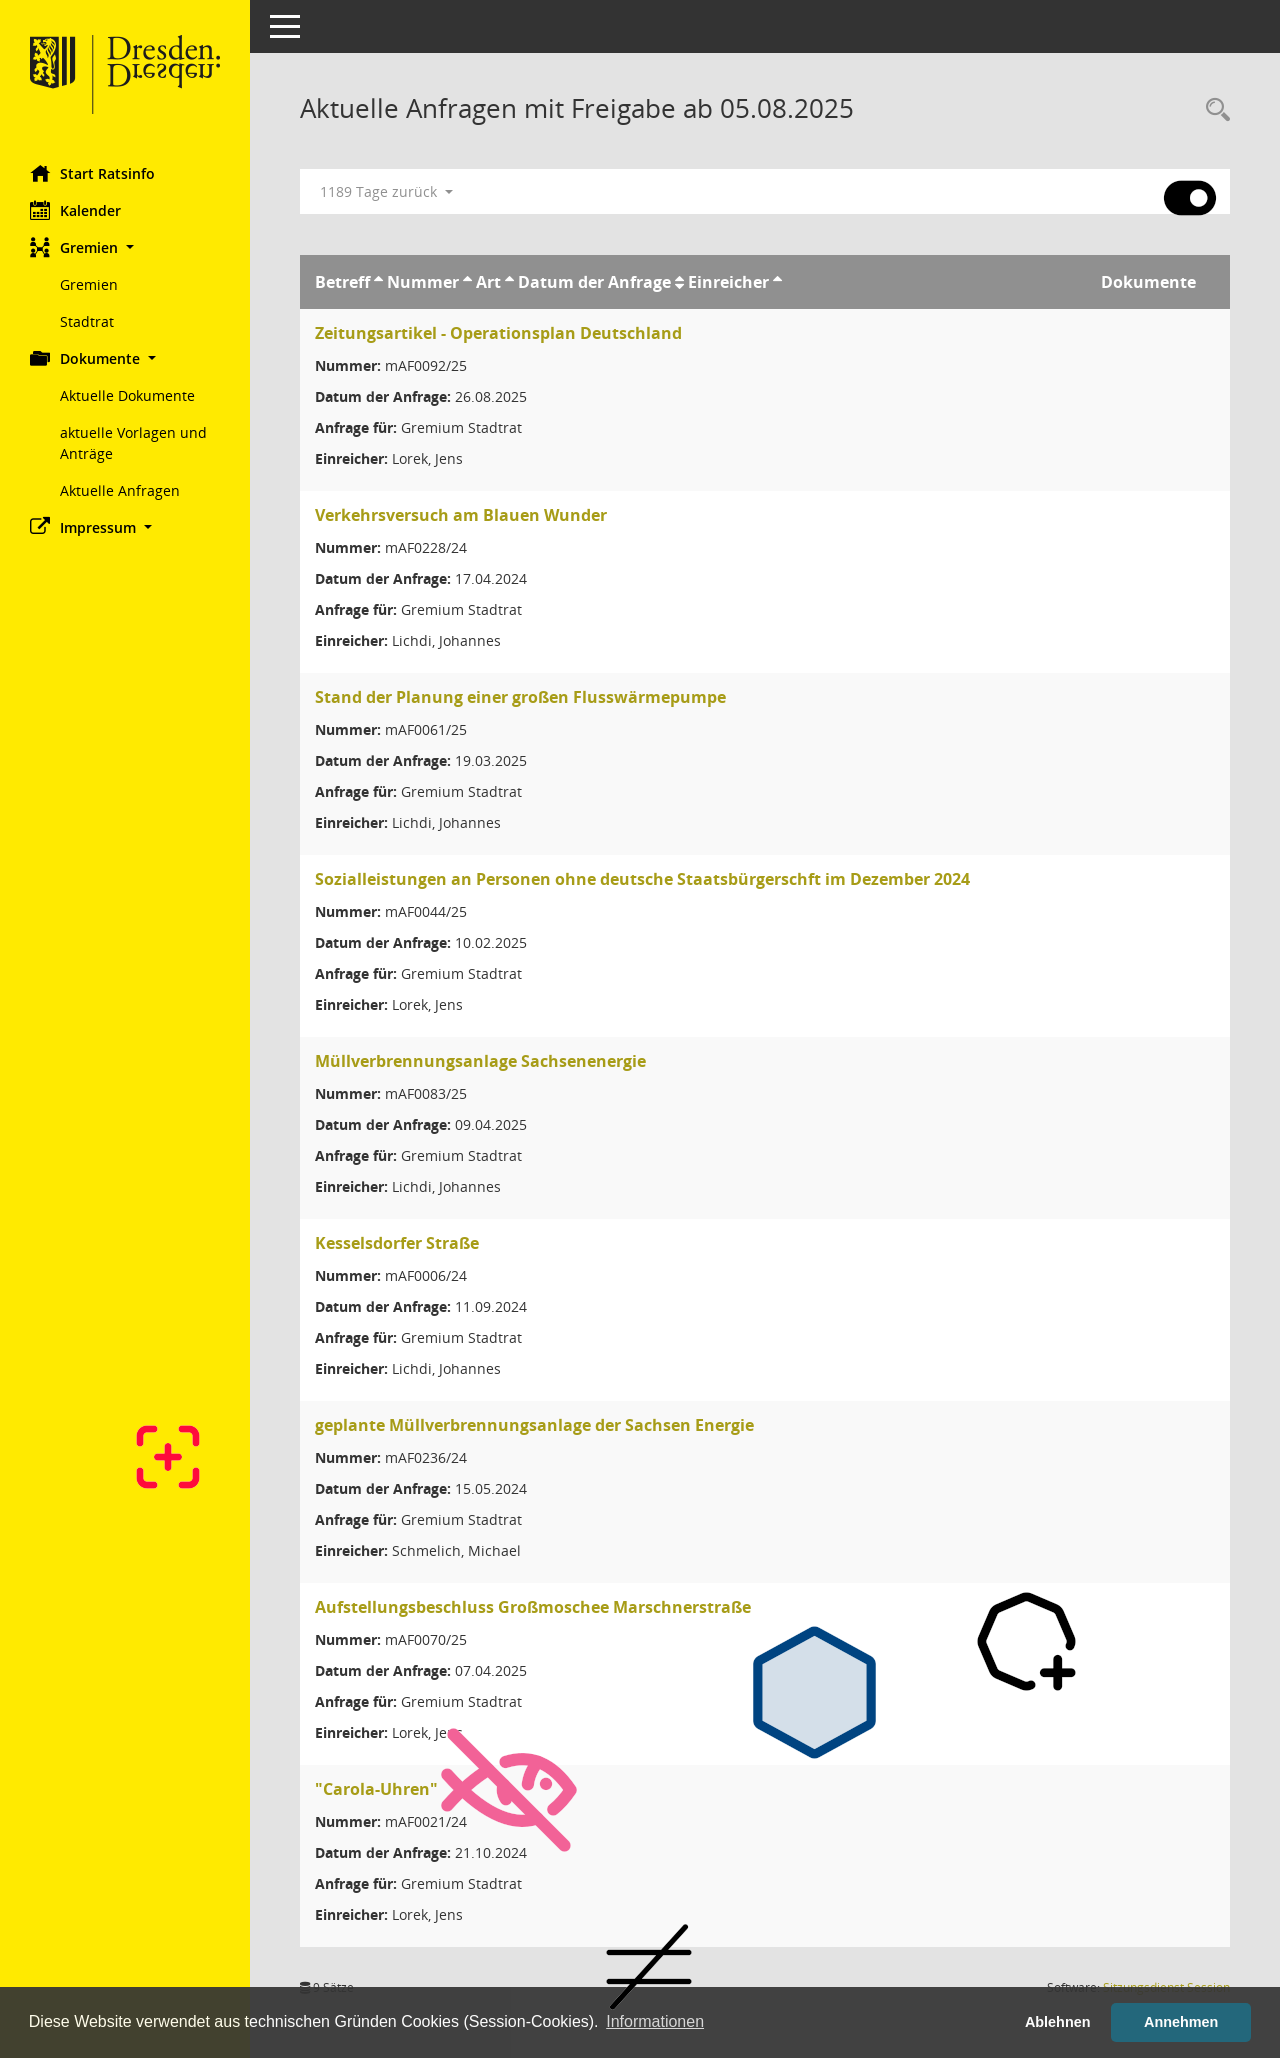  Describe the element at coordinates (509, 1790) in the screenshot. I see `no fish or seafood available` at that location.